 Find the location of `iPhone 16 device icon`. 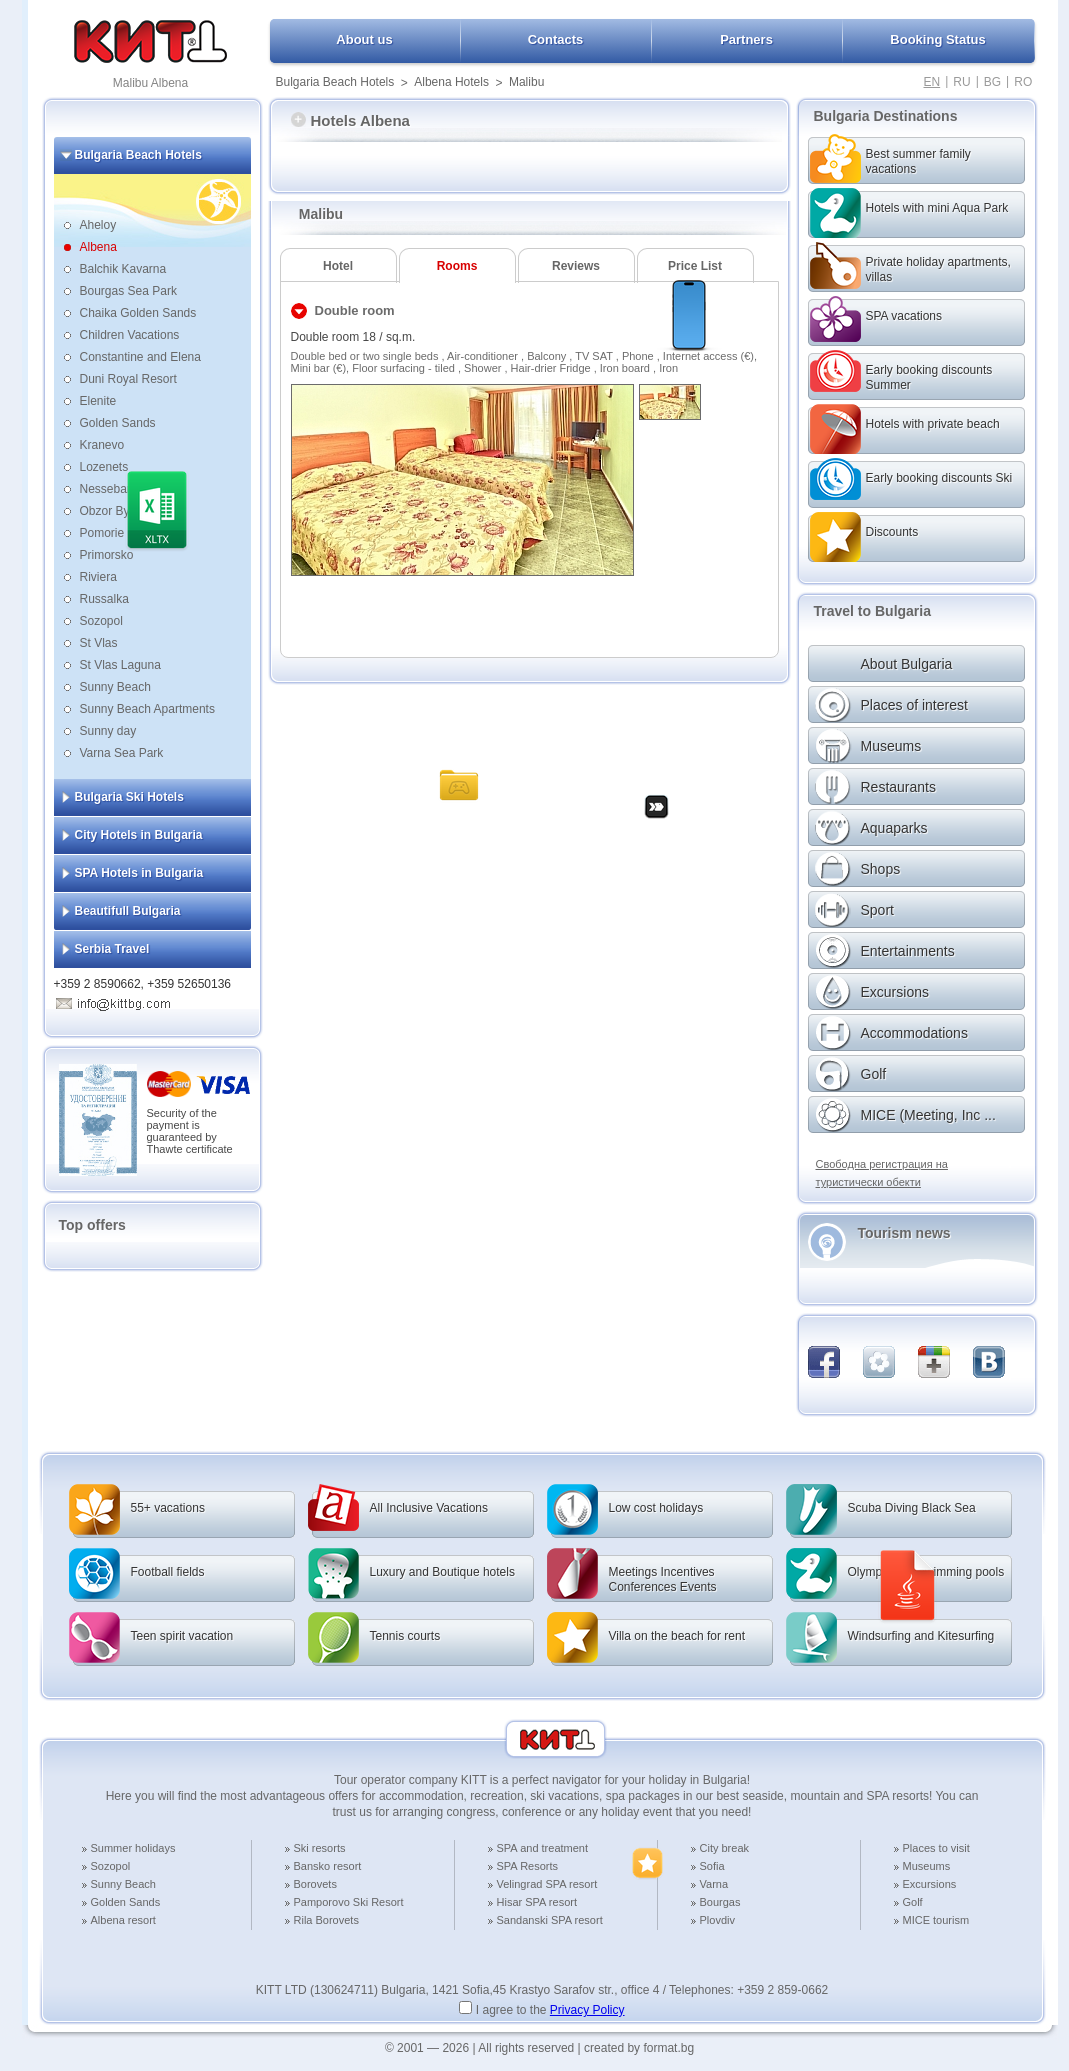

iPhone 16 device icon is located at coordinates (689, 316).